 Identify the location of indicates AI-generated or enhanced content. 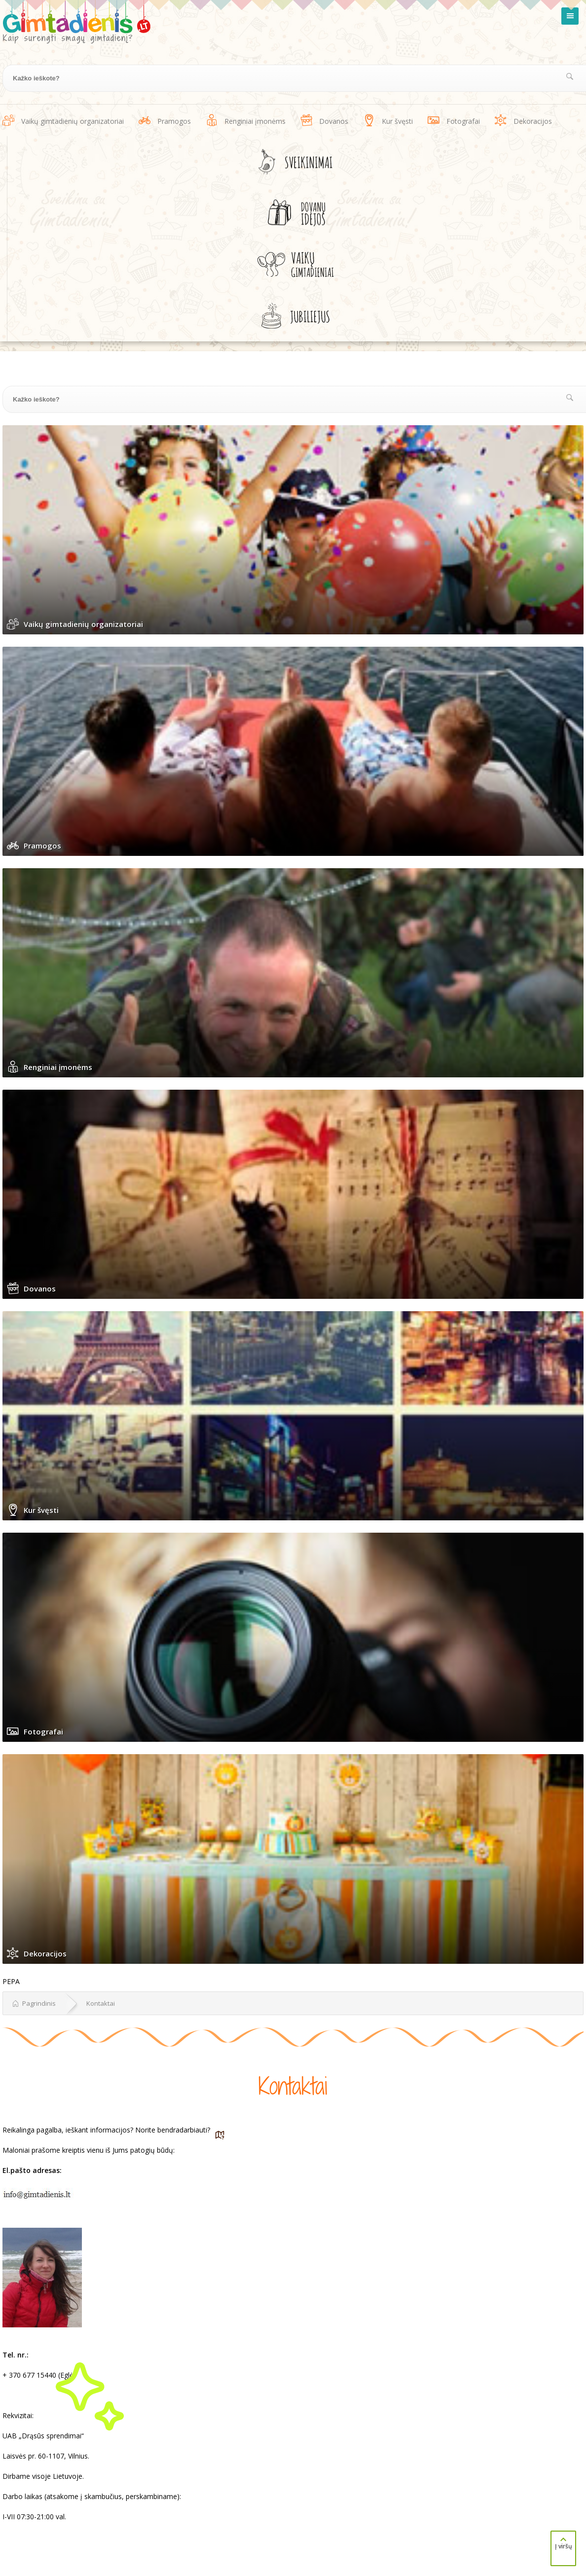
(90, 2396).